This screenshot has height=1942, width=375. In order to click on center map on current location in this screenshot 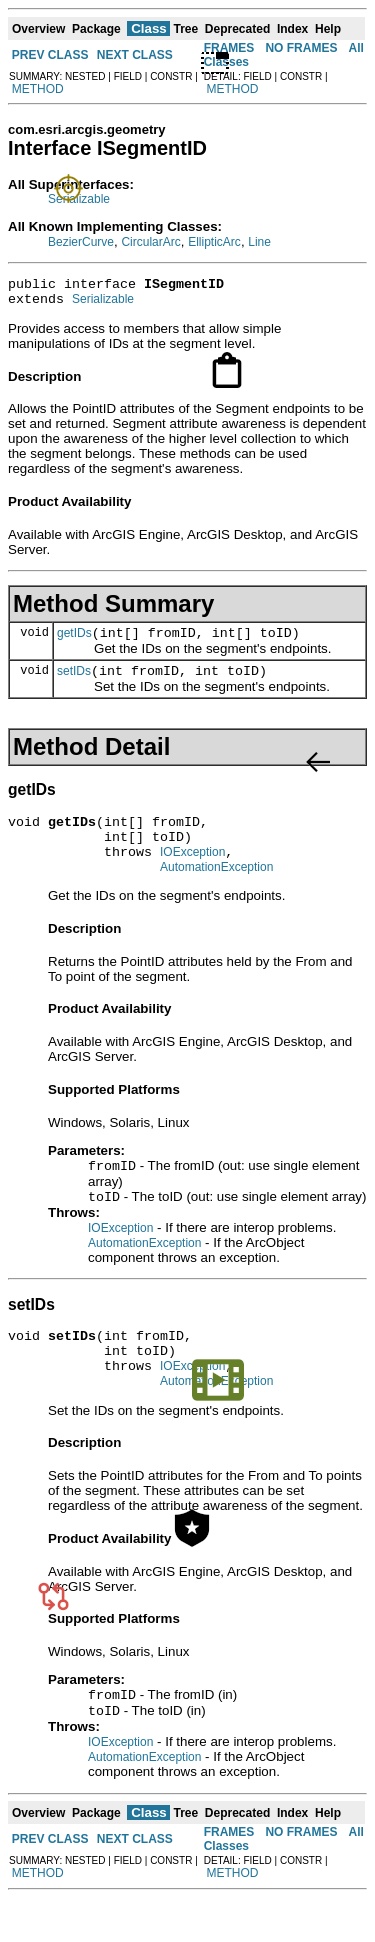, I will do `click(68, 188)`.